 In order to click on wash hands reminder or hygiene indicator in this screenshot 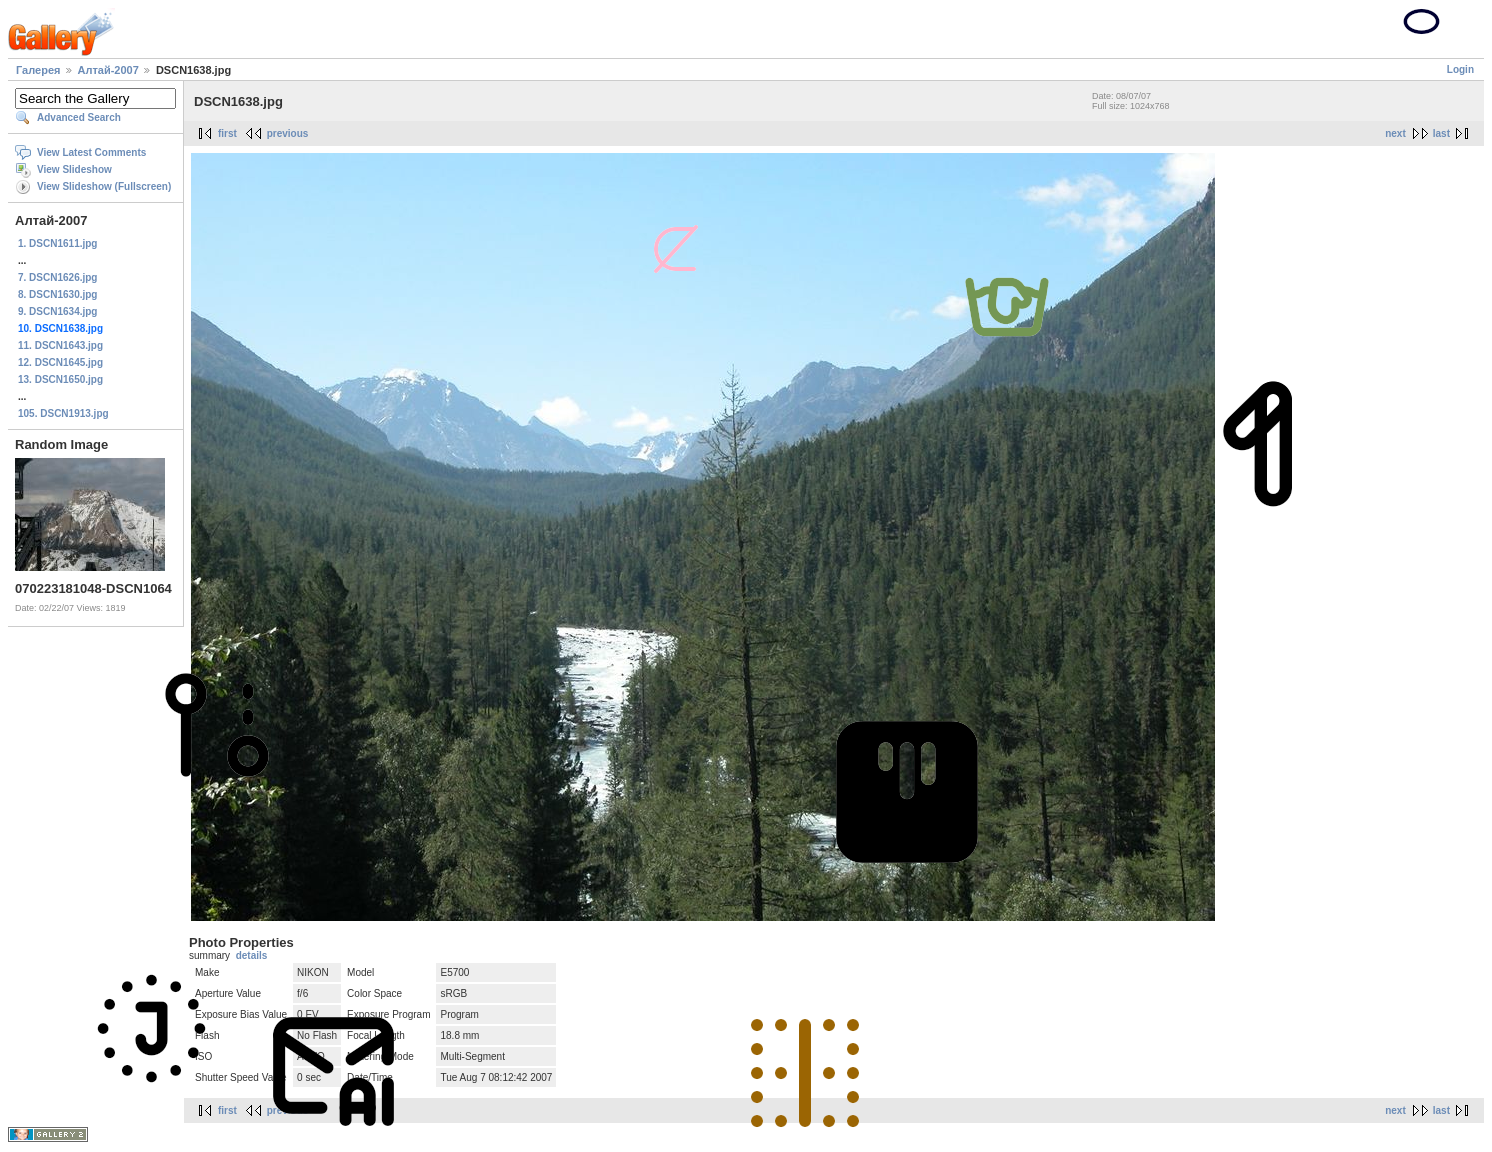, I will do `click(1007, 307)`.